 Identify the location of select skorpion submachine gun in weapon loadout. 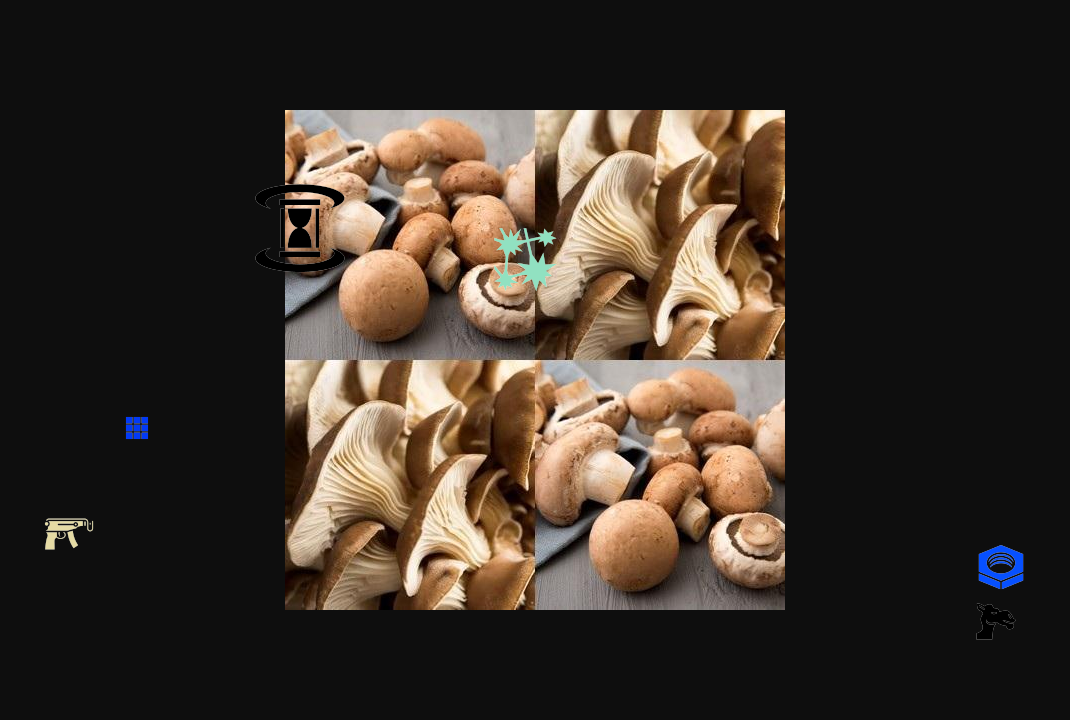
(69, 534).